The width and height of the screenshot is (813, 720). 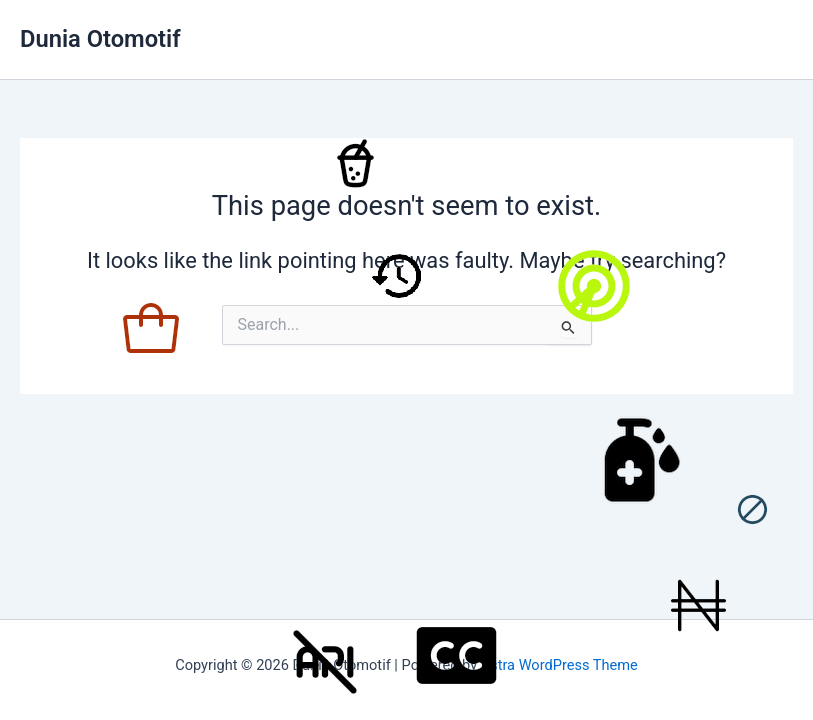 I want to click on enable closed captions for video content, so click(x=456, y=655).